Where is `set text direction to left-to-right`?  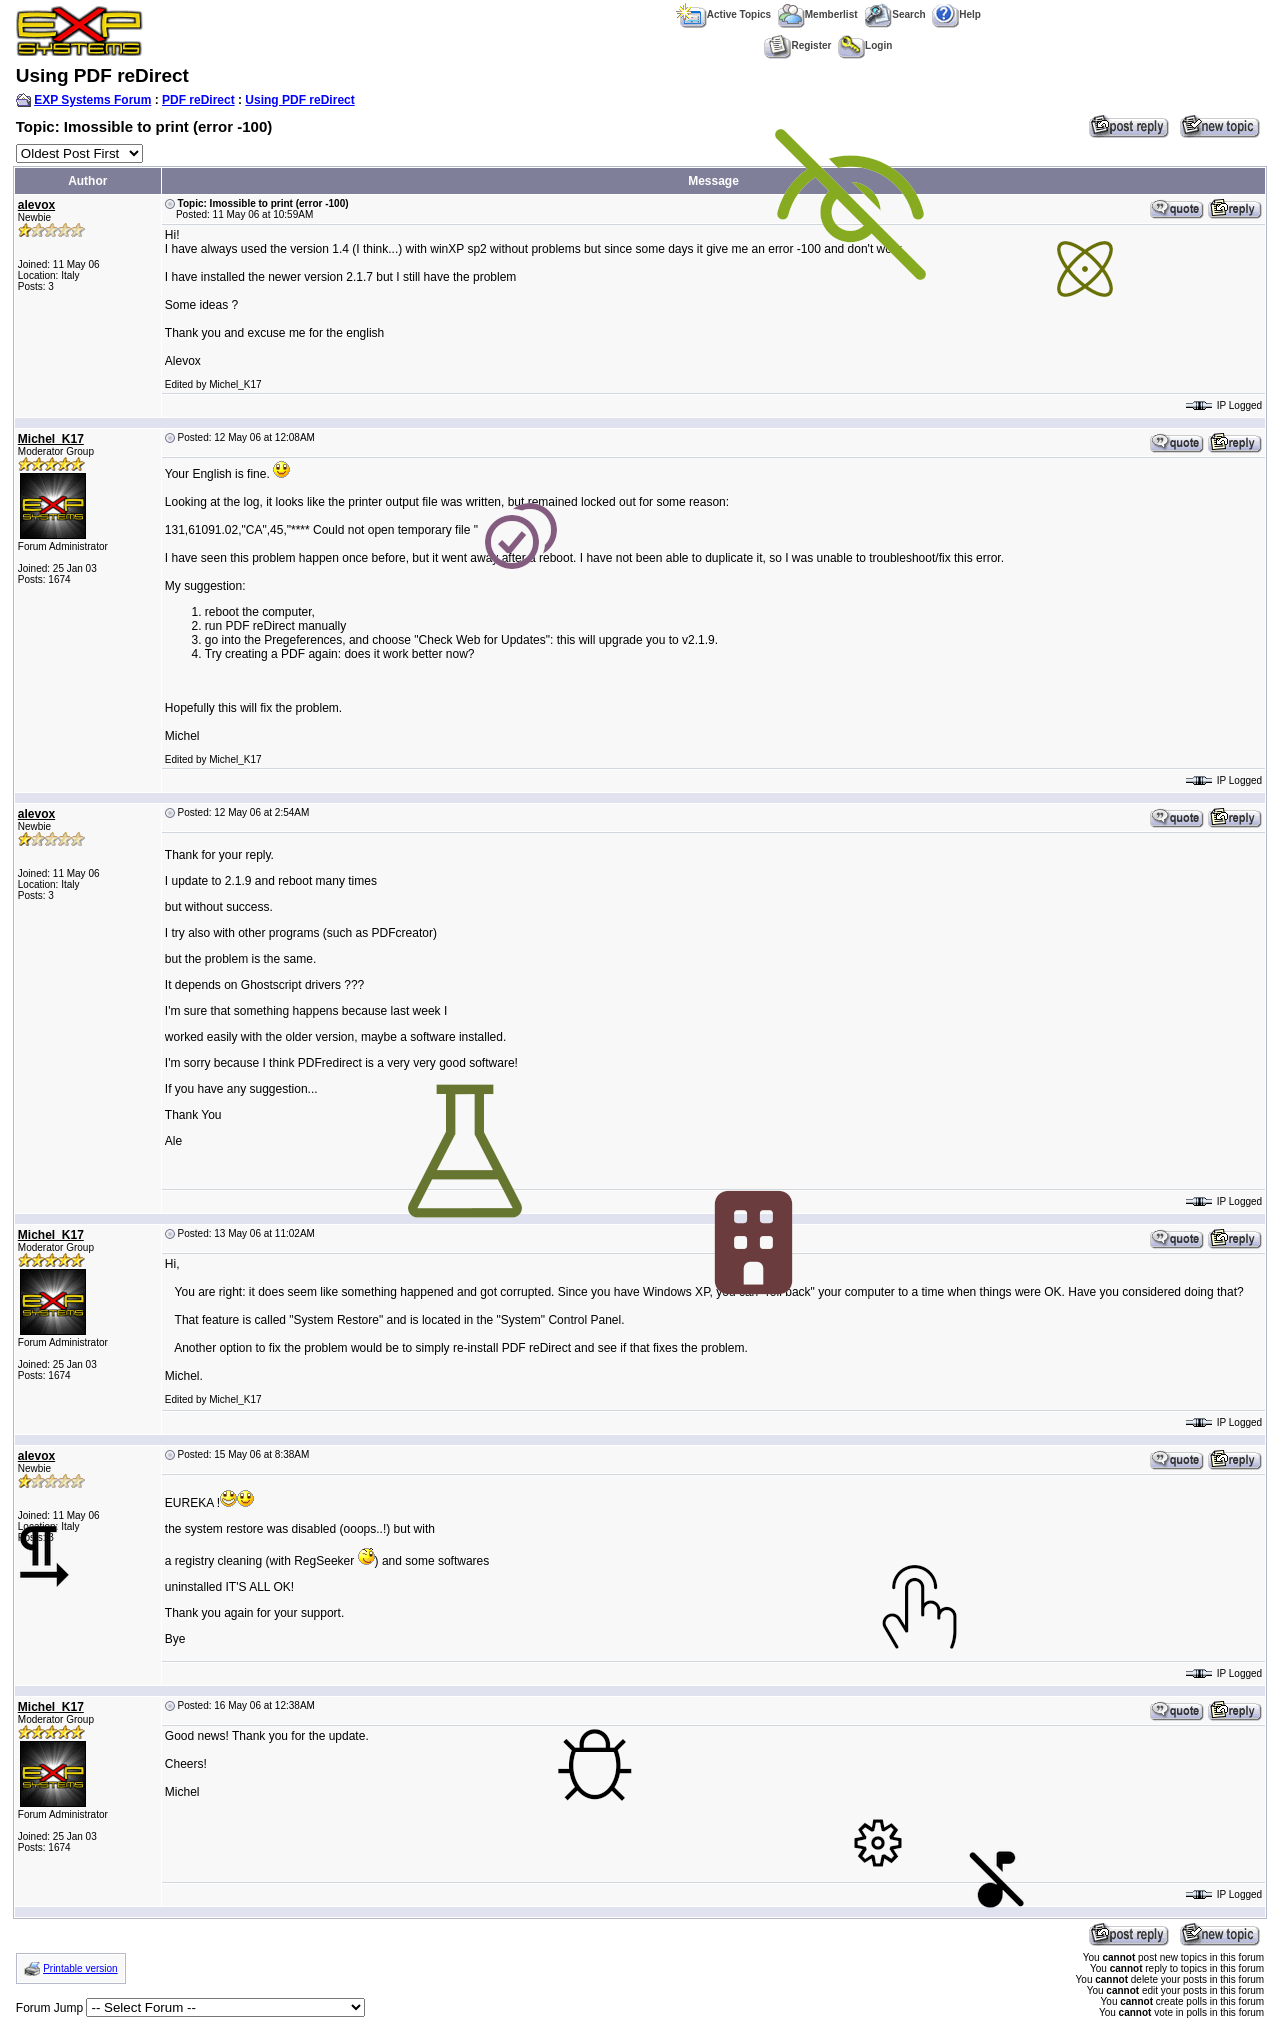 set text direction to left-to-right is located at coordinates (41, 1556).